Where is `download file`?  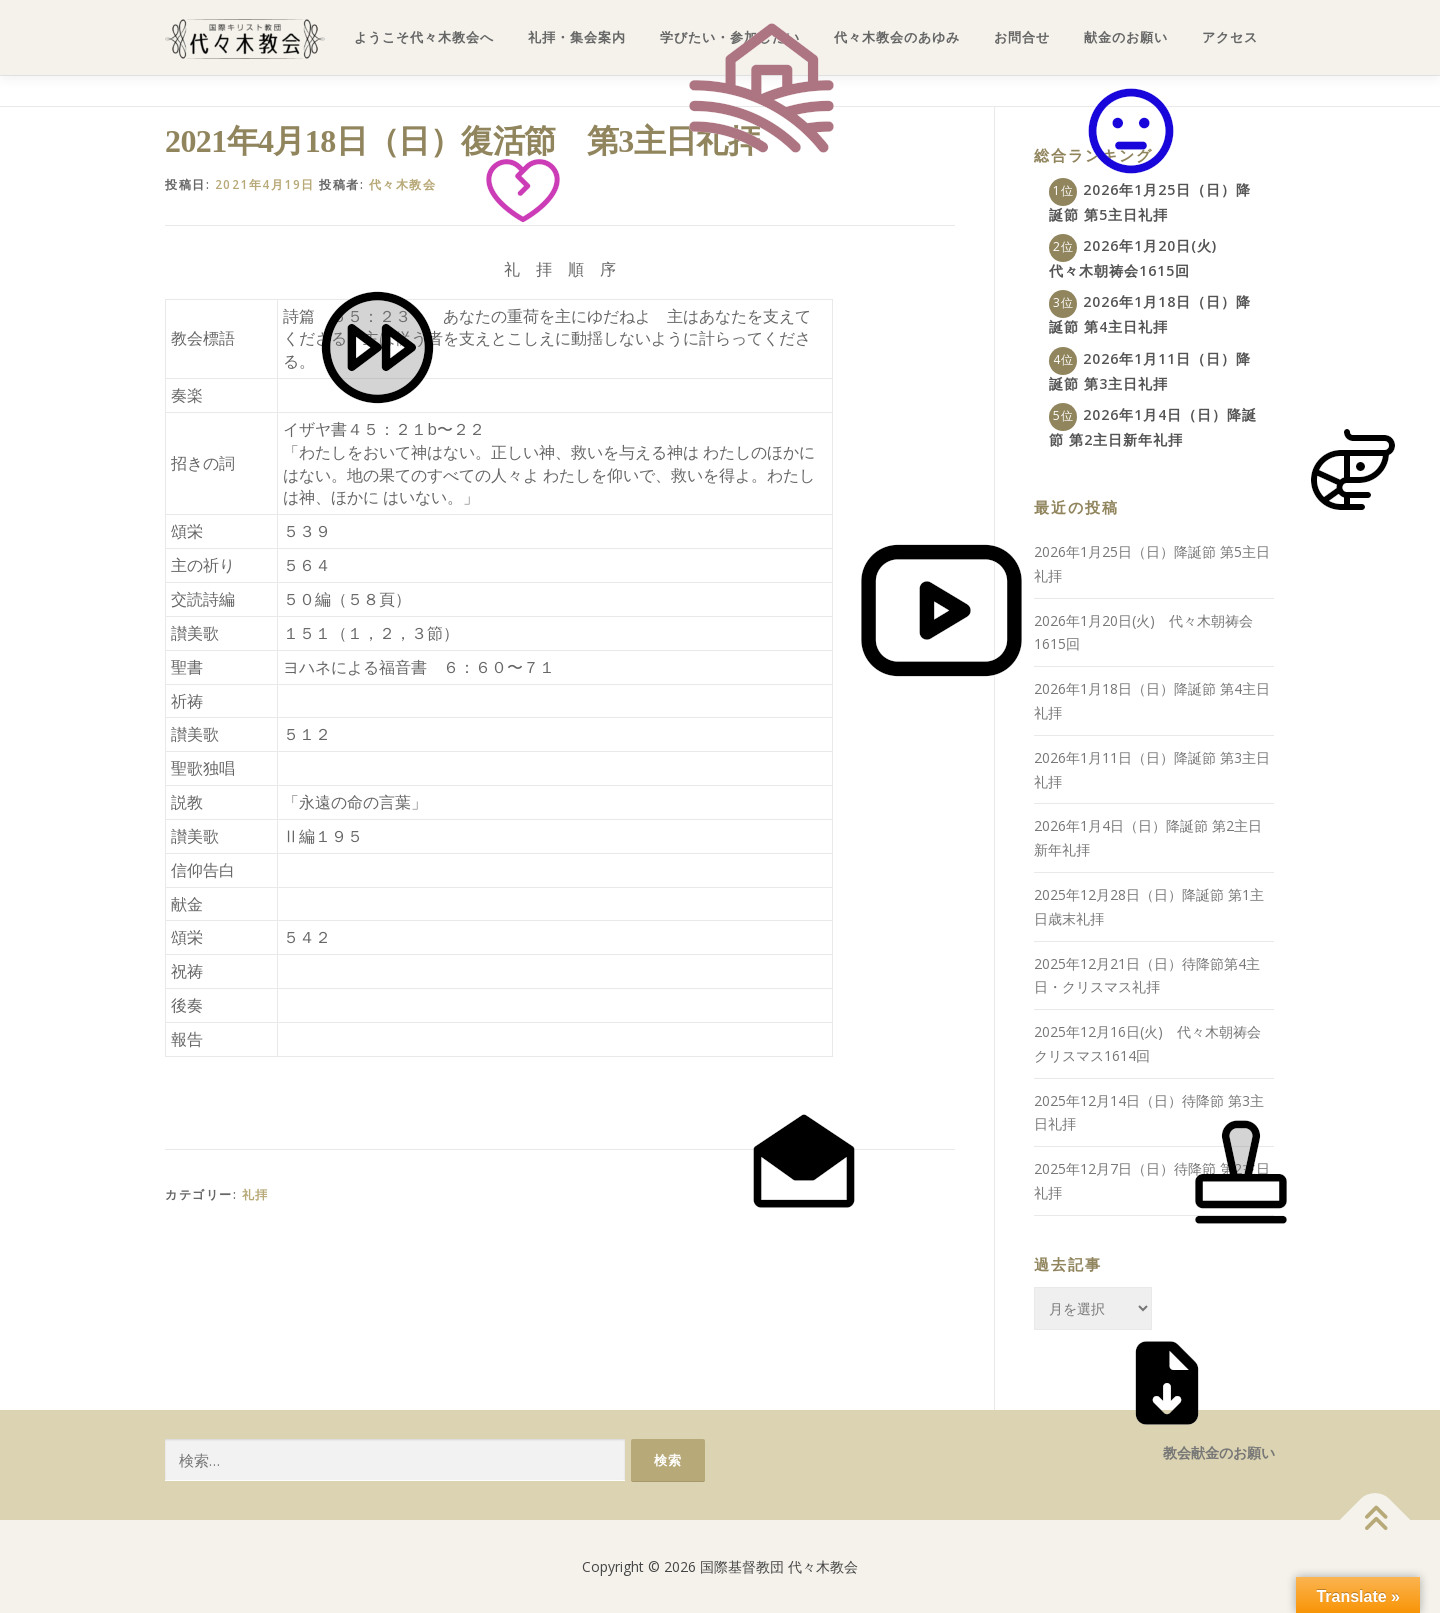
download file is located at coordinates (1167, 1383).